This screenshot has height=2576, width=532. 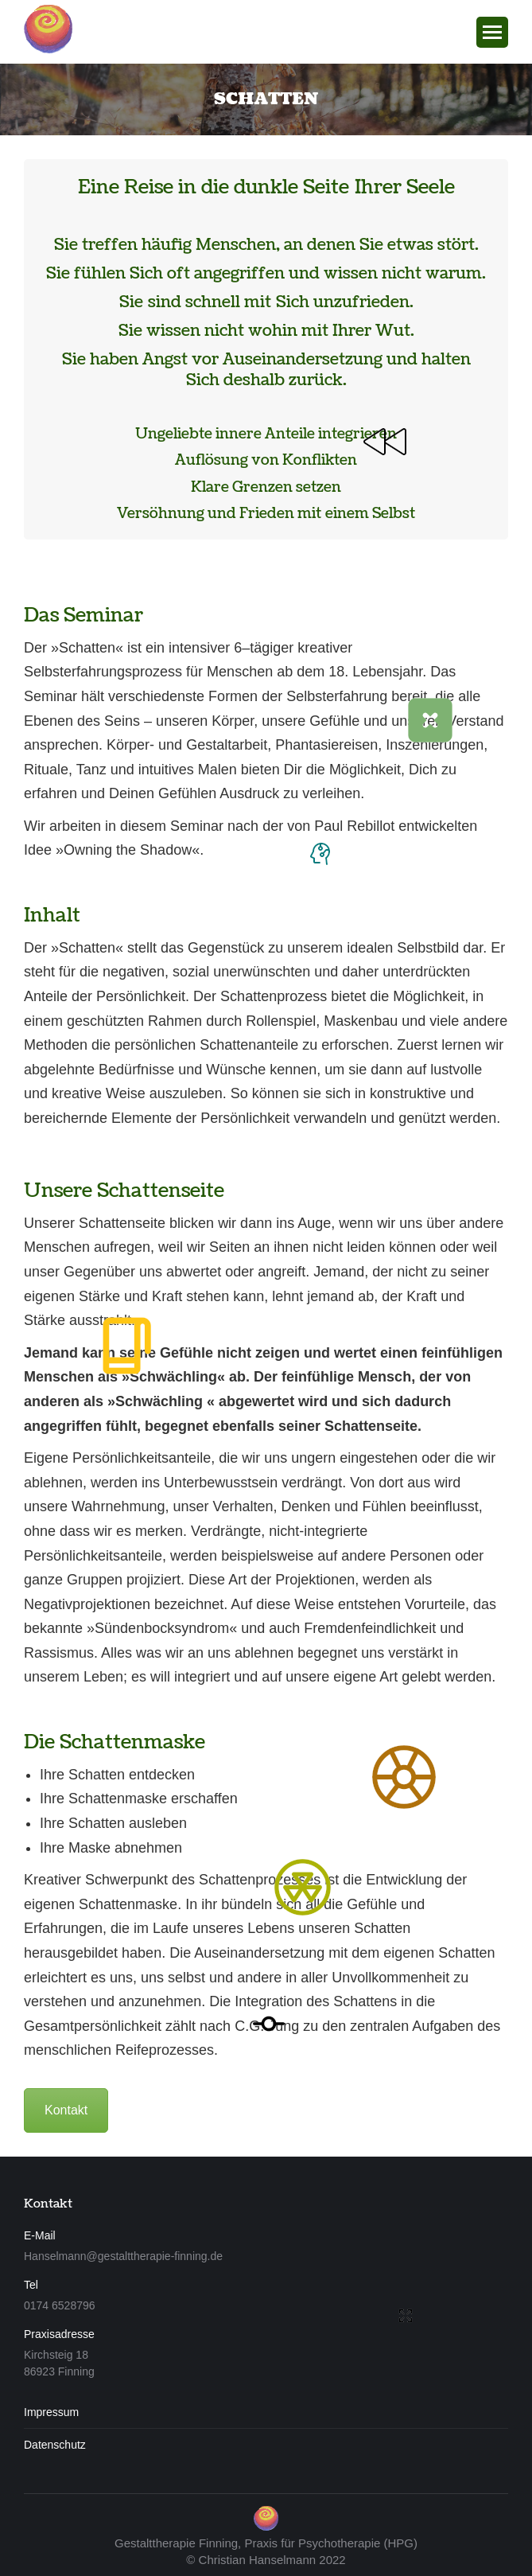 What do you see at coordinates (430, 720) in the screenshot?
I see `close or dismiss a modal window` at bounding box center [430, 720].